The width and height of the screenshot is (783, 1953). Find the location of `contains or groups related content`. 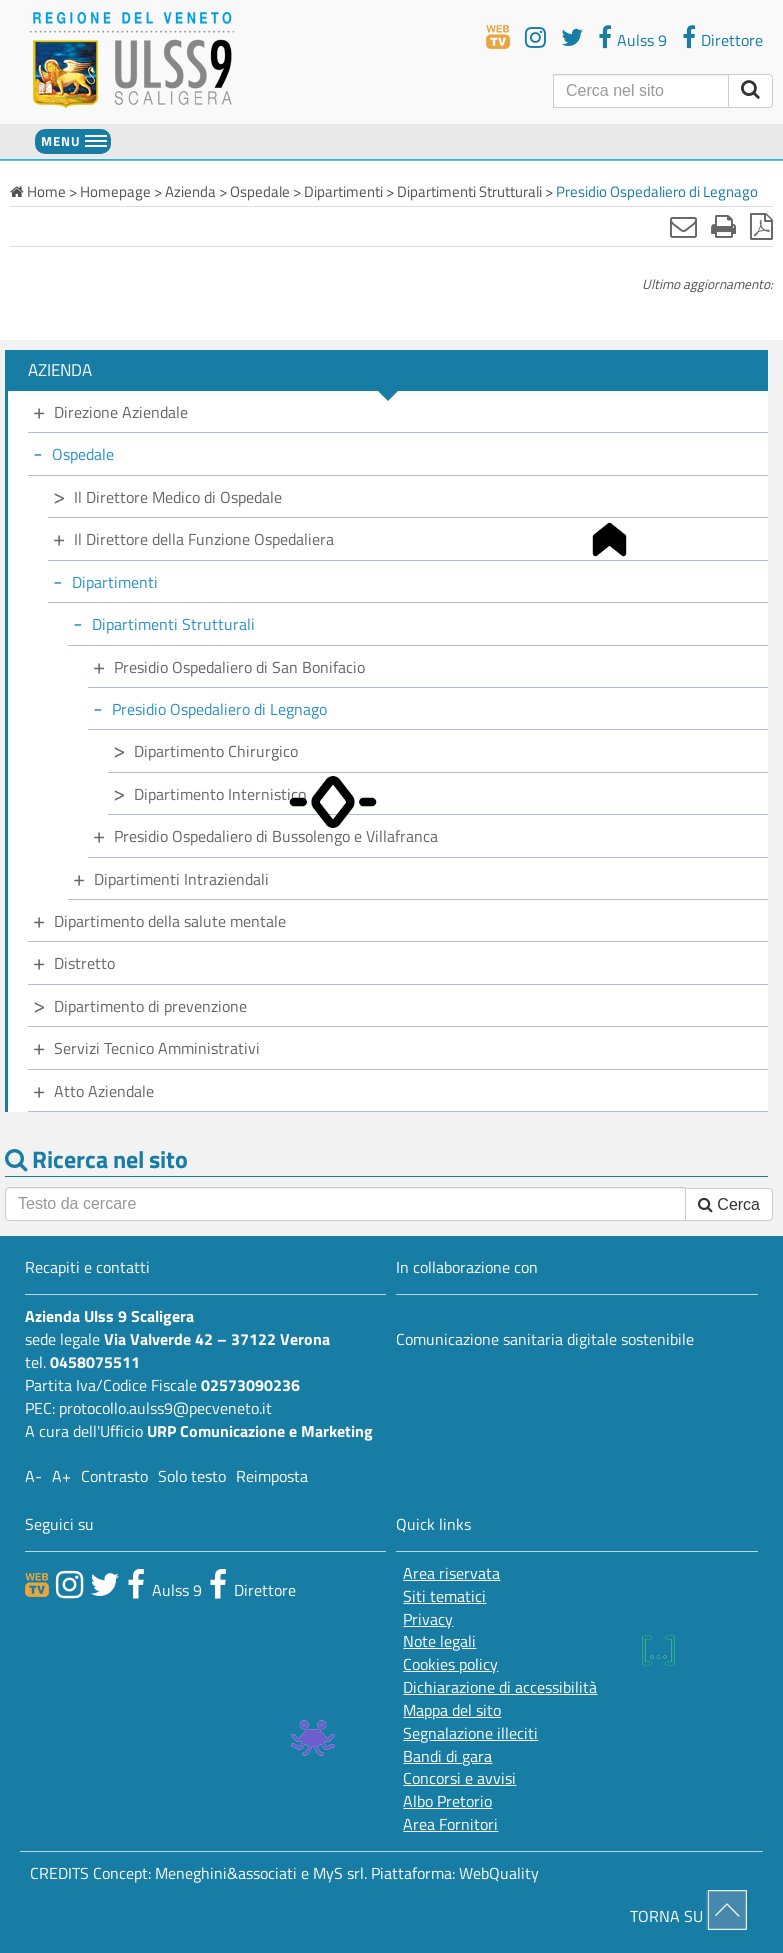

contains or groups related content is located at coordinates (658, 1650).